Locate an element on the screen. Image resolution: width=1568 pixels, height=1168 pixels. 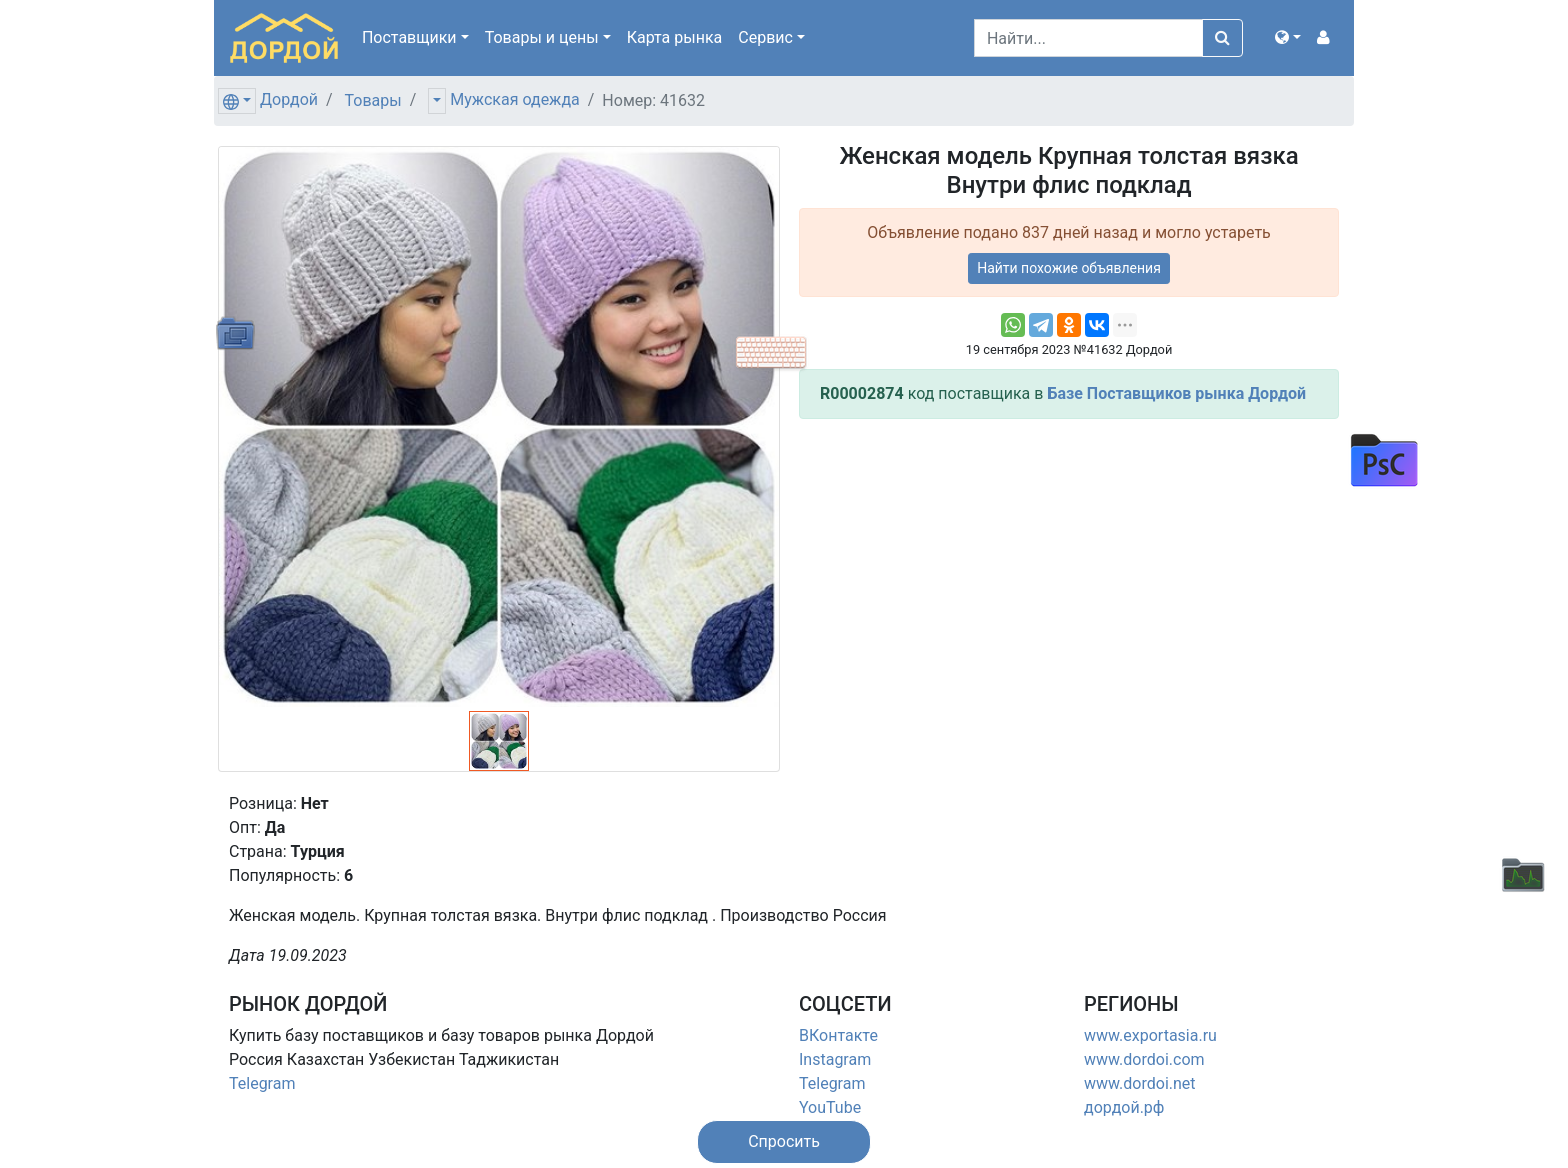
open folder containing adobe photoshop classic files is located at coordinates (1384, 462).